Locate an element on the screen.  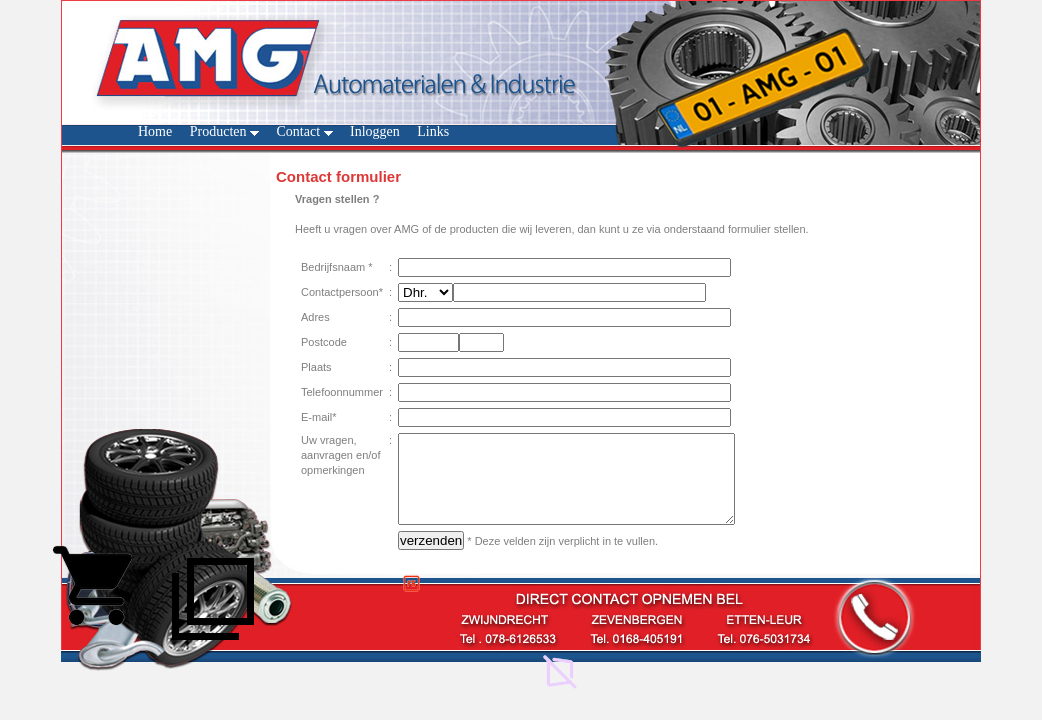
refresh or reload the current page is located at coordinates (411, 583).